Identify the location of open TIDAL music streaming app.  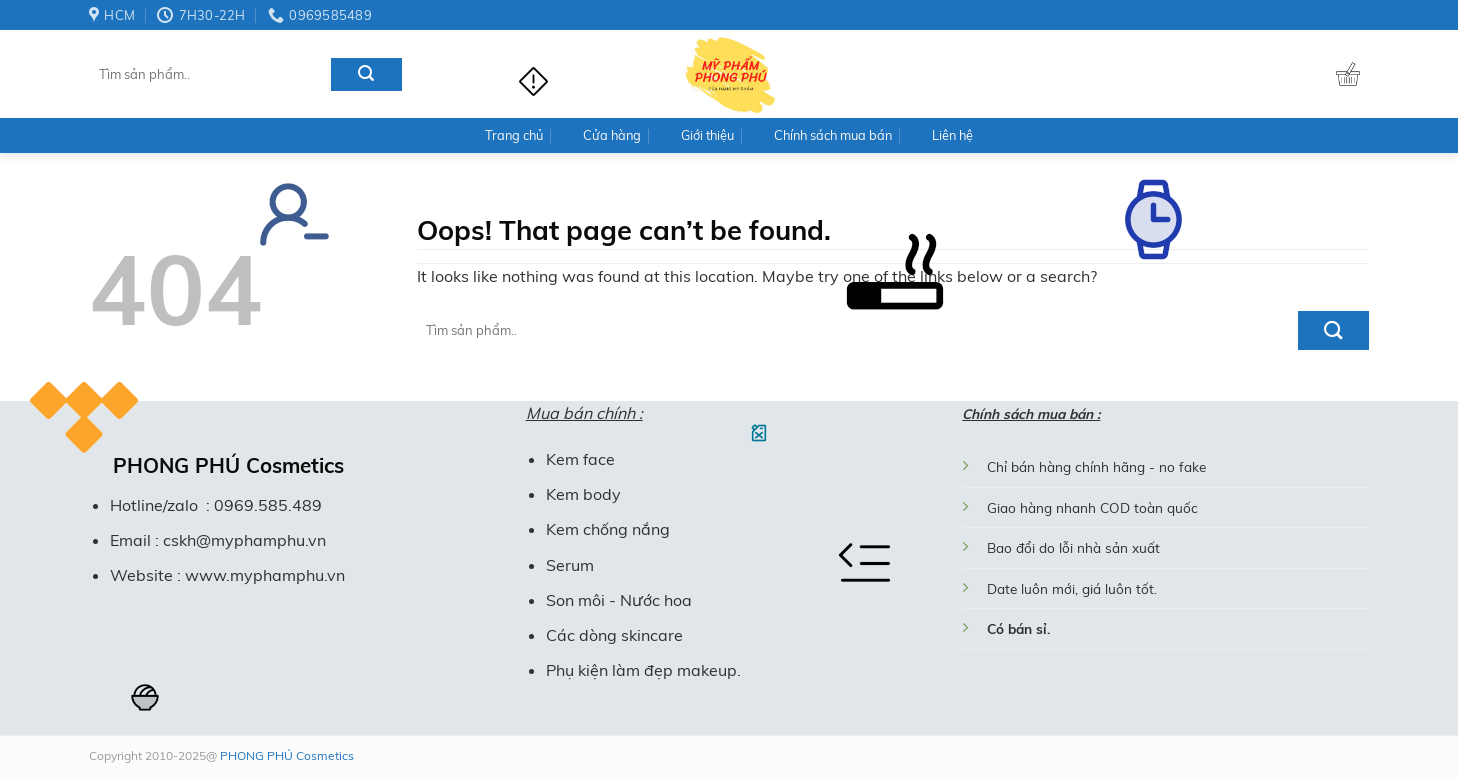
(84, 414).